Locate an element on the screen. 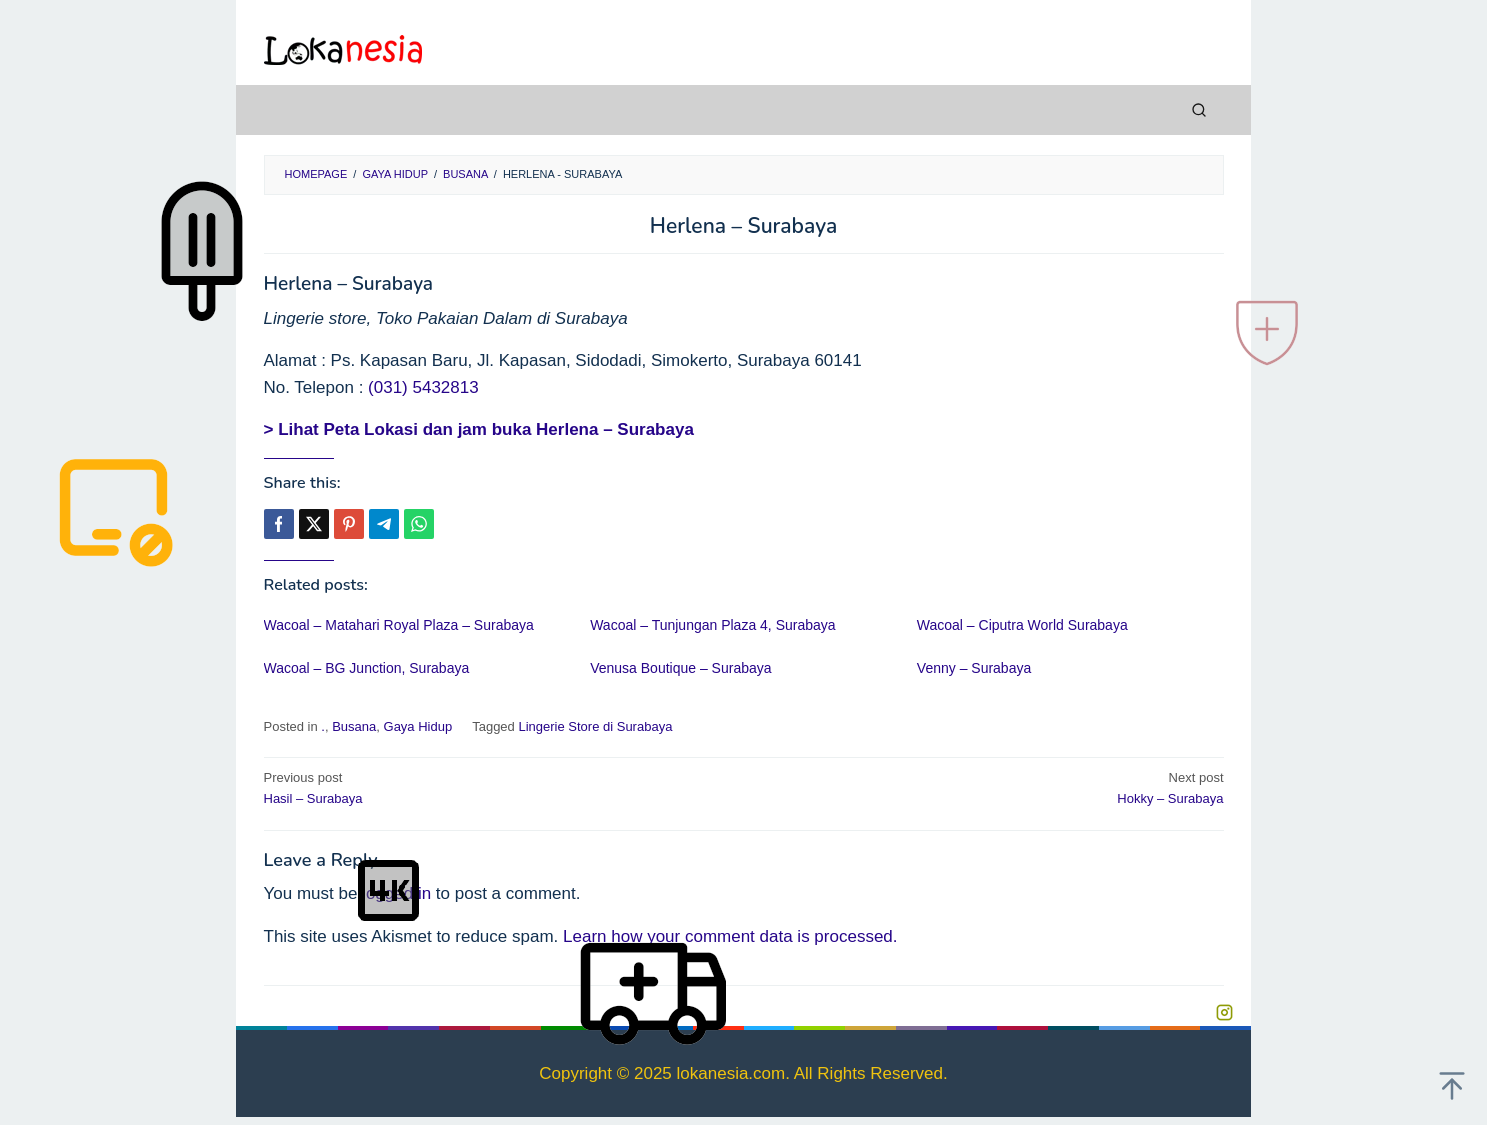  access dessert or frozen treats category is located at coordinates (202, 249).